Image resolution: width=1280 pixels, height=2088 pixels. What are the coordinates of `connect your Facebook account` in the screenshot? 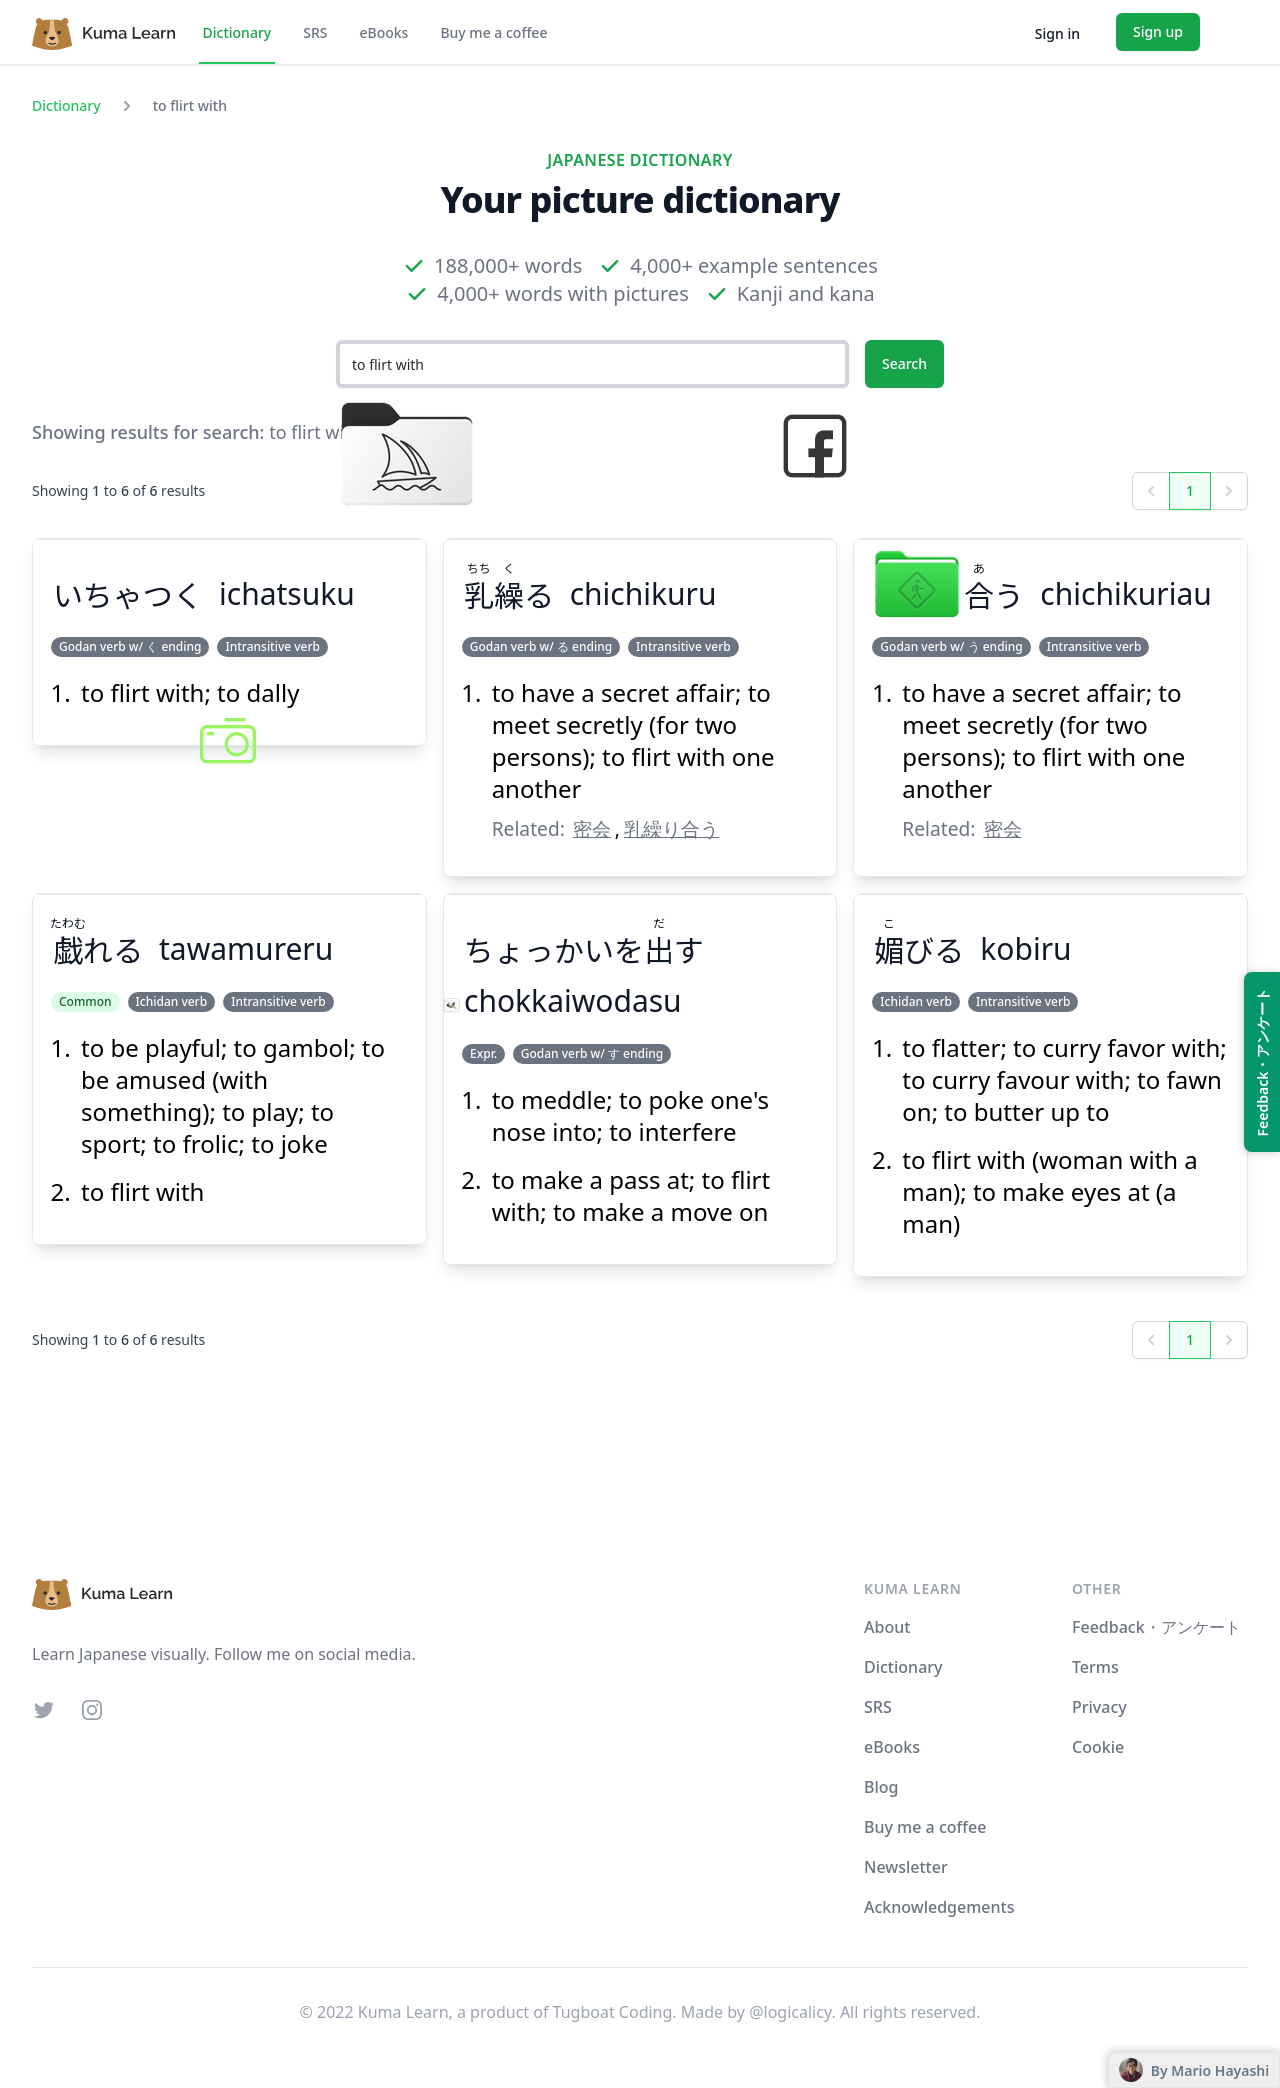 It's located at (815, 446).